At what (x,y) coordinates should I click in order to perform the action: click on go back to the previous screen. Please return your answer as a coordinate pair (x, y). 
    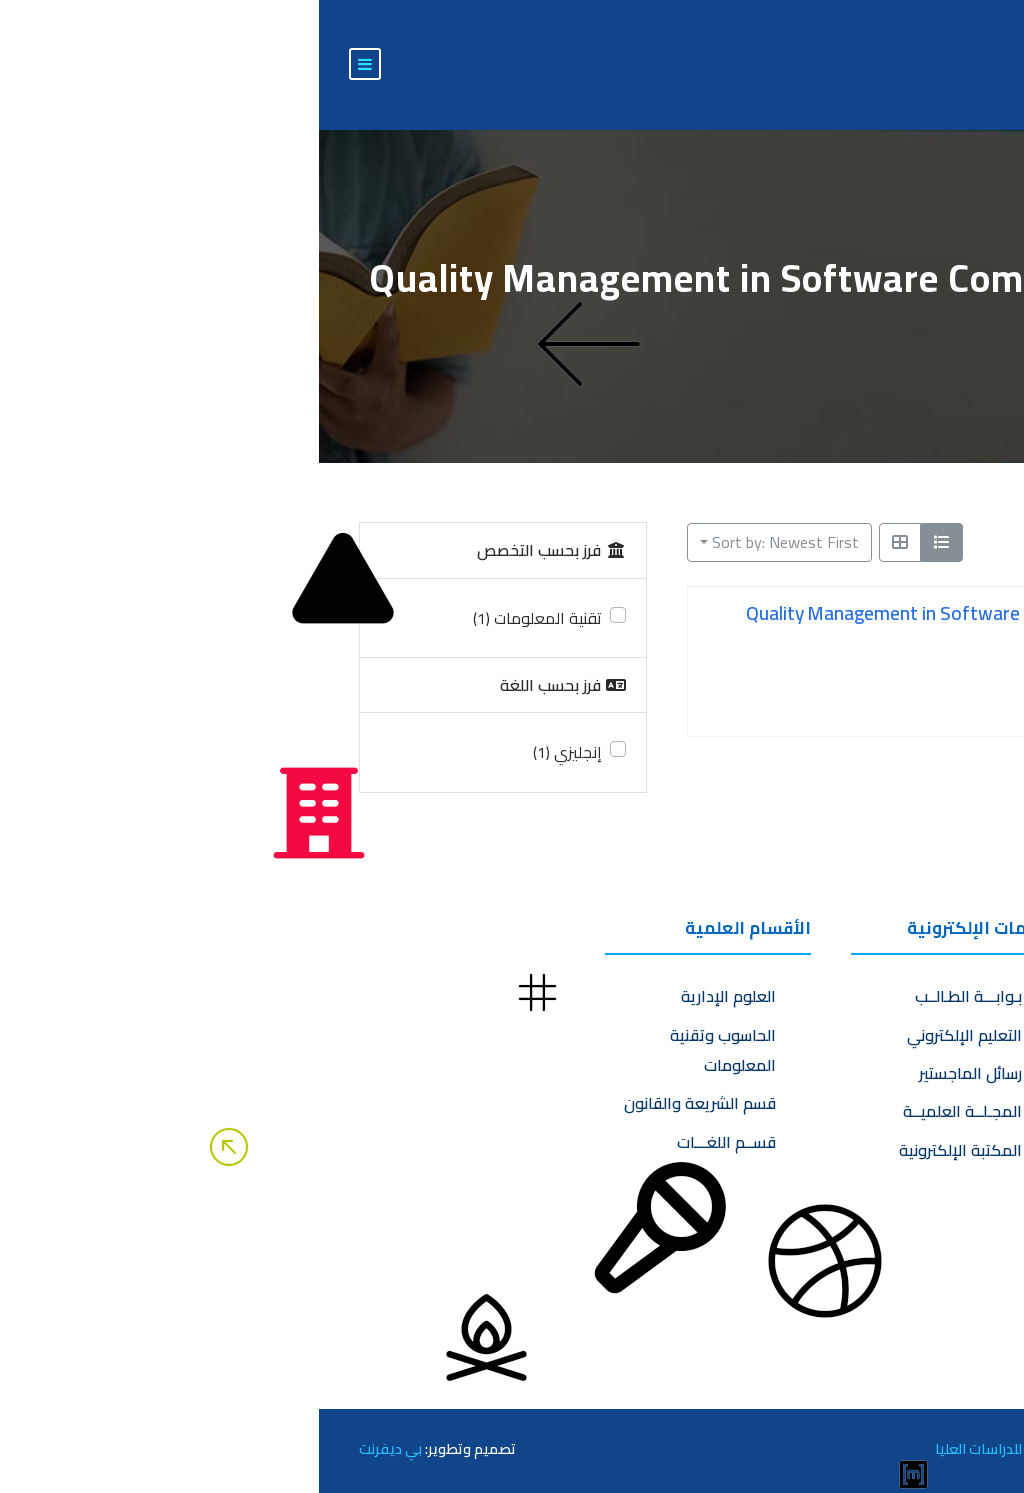
    Looking at the image, I should click on (589, 344).